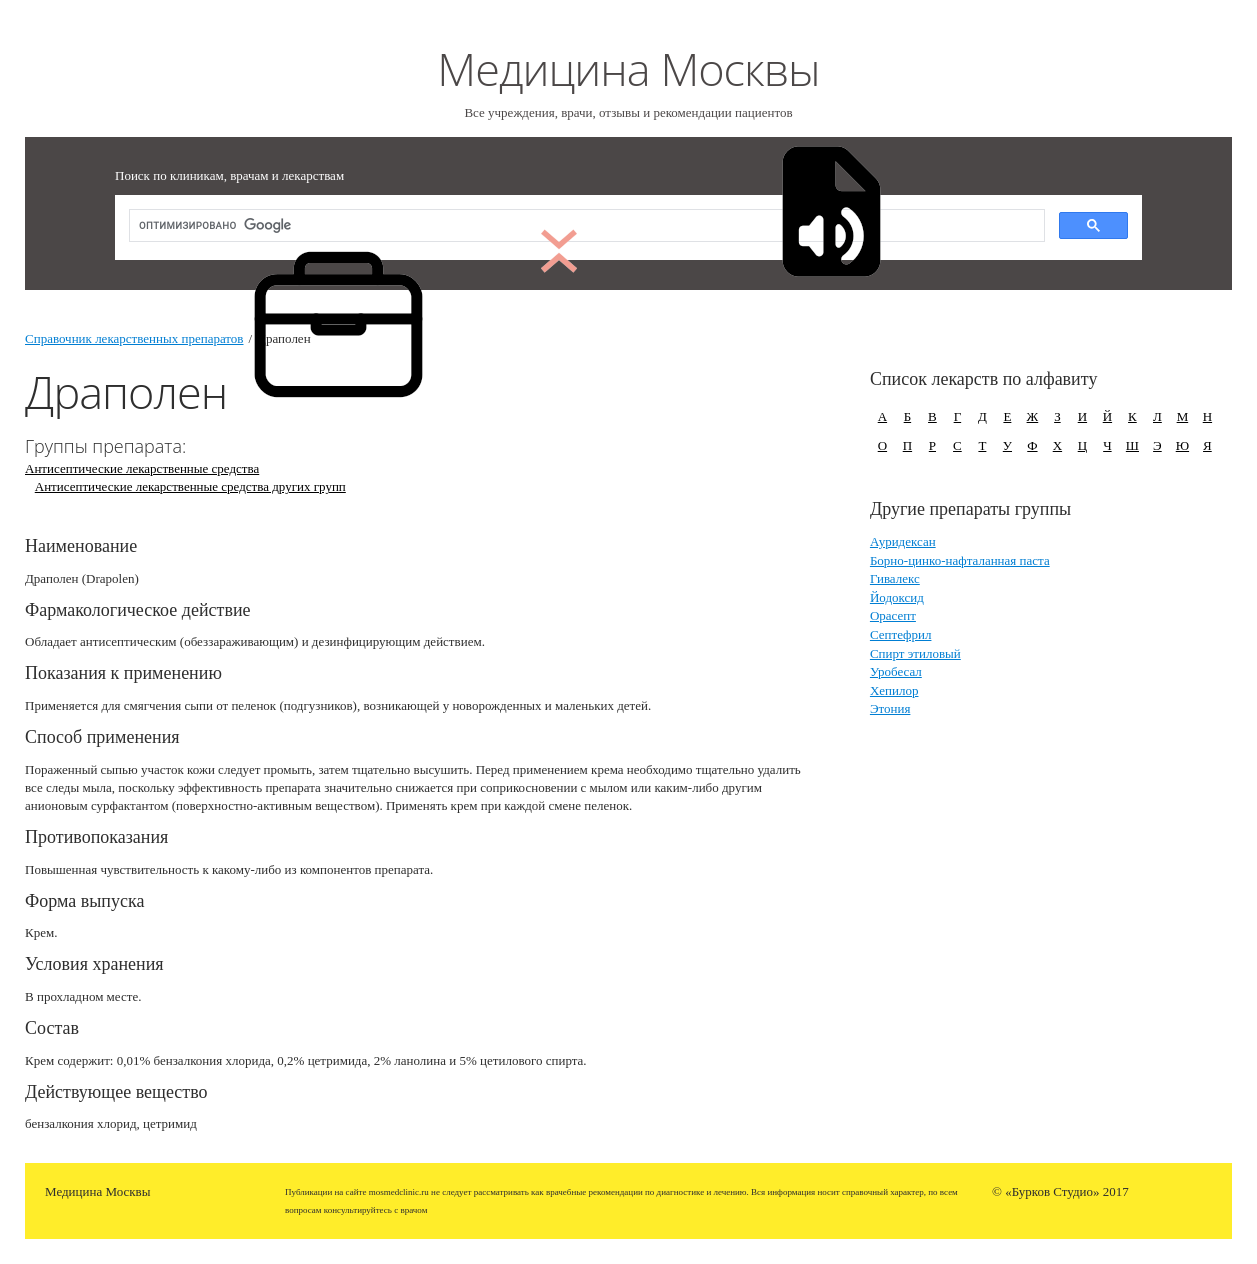 Image resolution: width=1257 pixels, height=1264 pixels. I want to click on collapse an expanded section or panel, so click(559, 251).